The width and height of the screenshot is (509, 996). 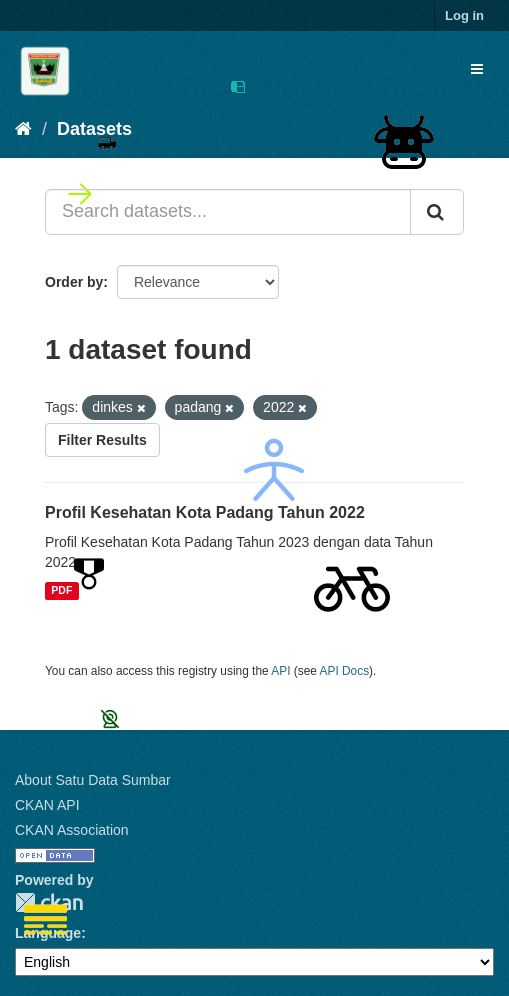 What do you see at coordinates (238, 87) in the screenshot?
I see `bathroom or restroom location indicator` at bounding box center [238, 87].